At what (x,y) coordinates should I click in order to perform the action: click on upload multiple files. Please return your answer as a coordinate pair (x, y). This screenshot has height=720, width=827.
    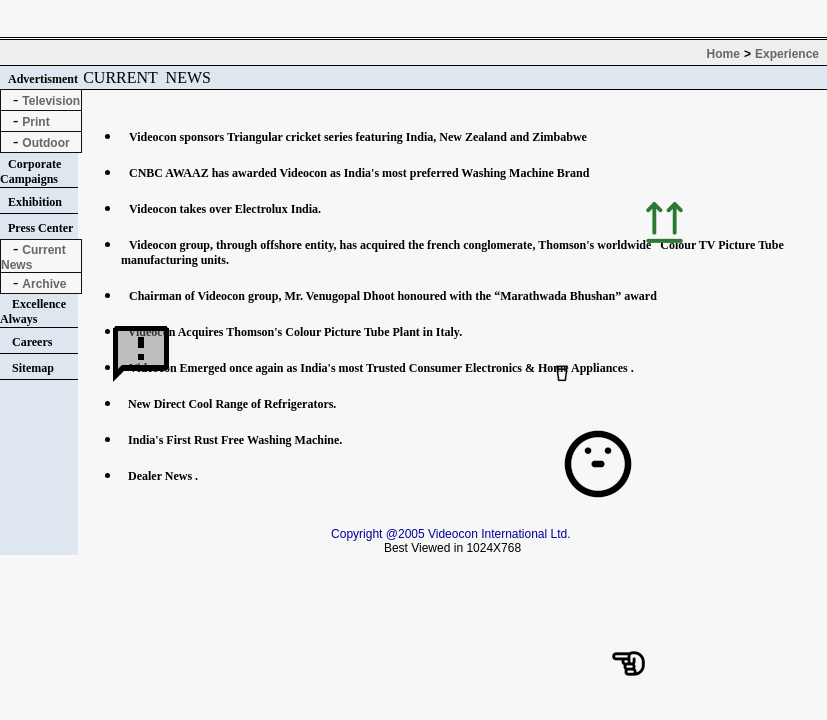
    Looking at the image, I should click on (664, 222).